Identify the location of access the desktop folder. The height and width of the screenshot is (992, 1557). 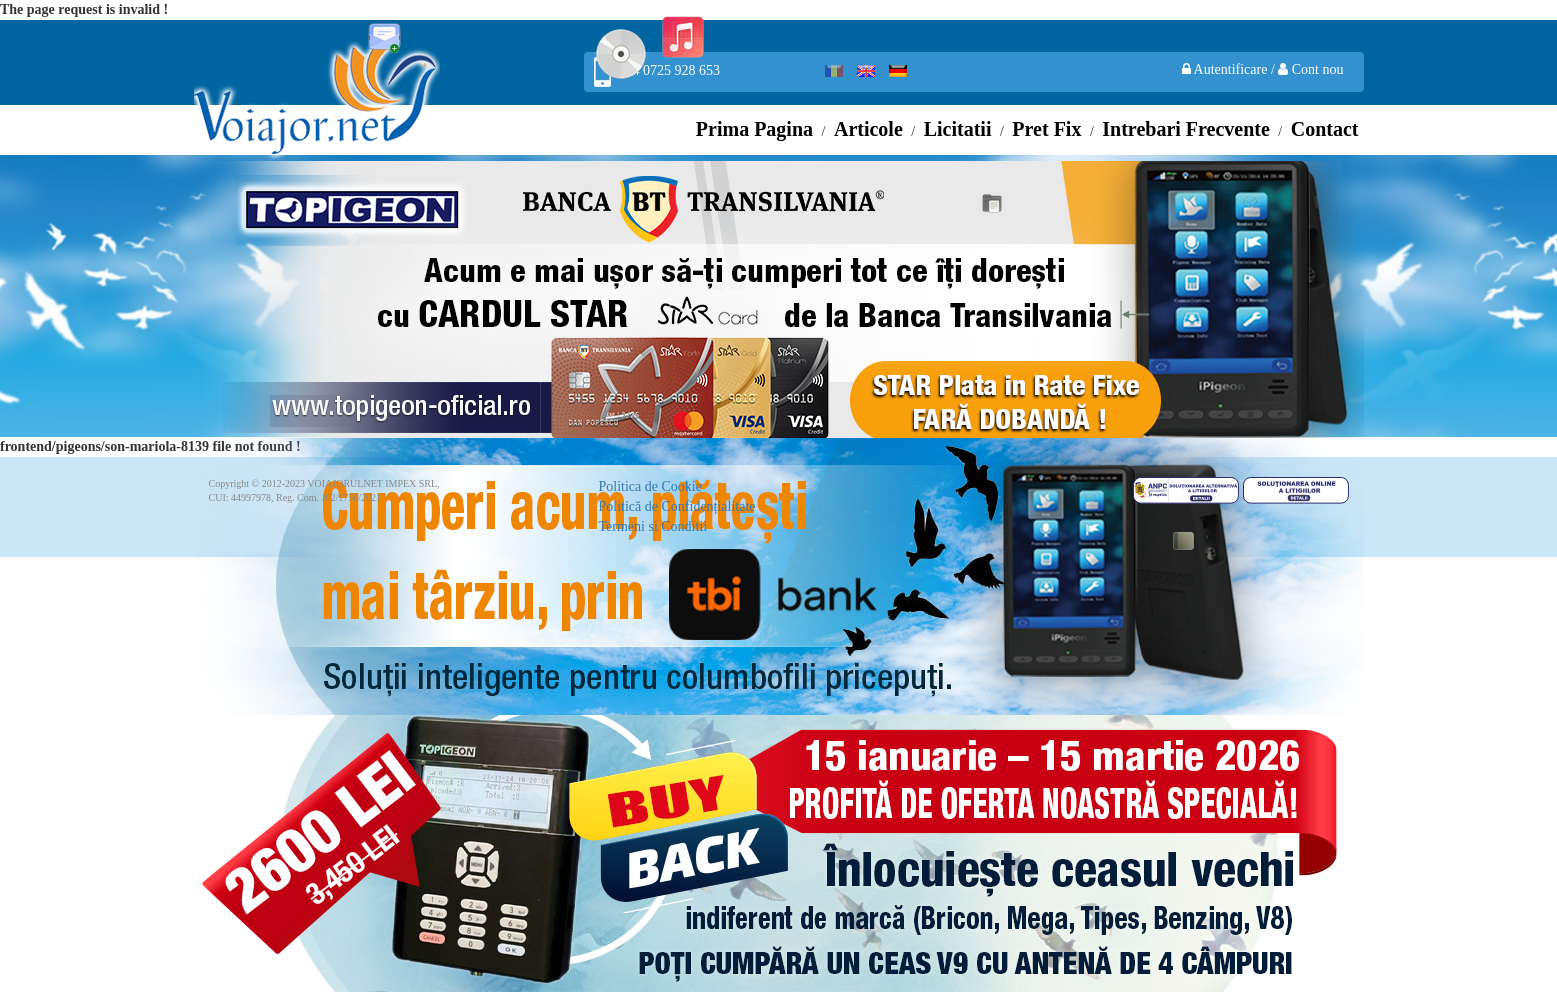
(1183, 540).